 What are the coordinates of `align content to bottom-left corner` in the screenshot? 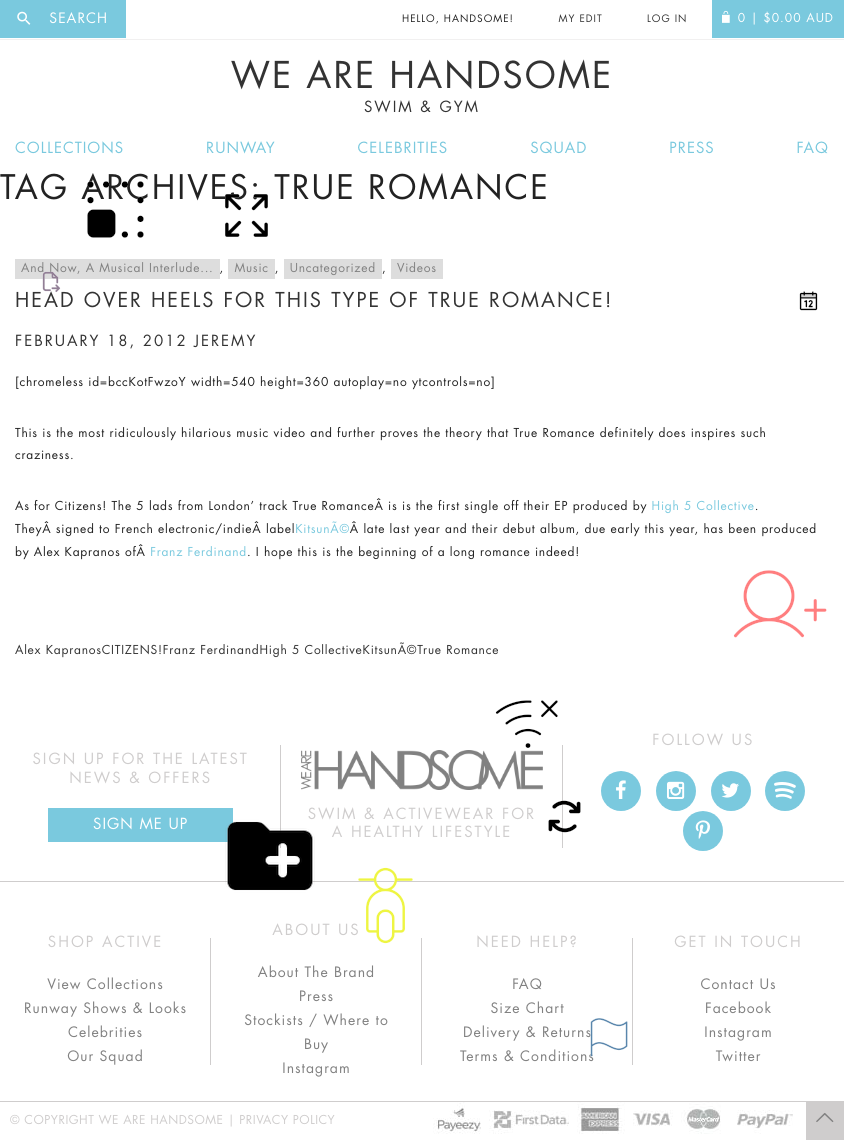 It's located at (115, 209).